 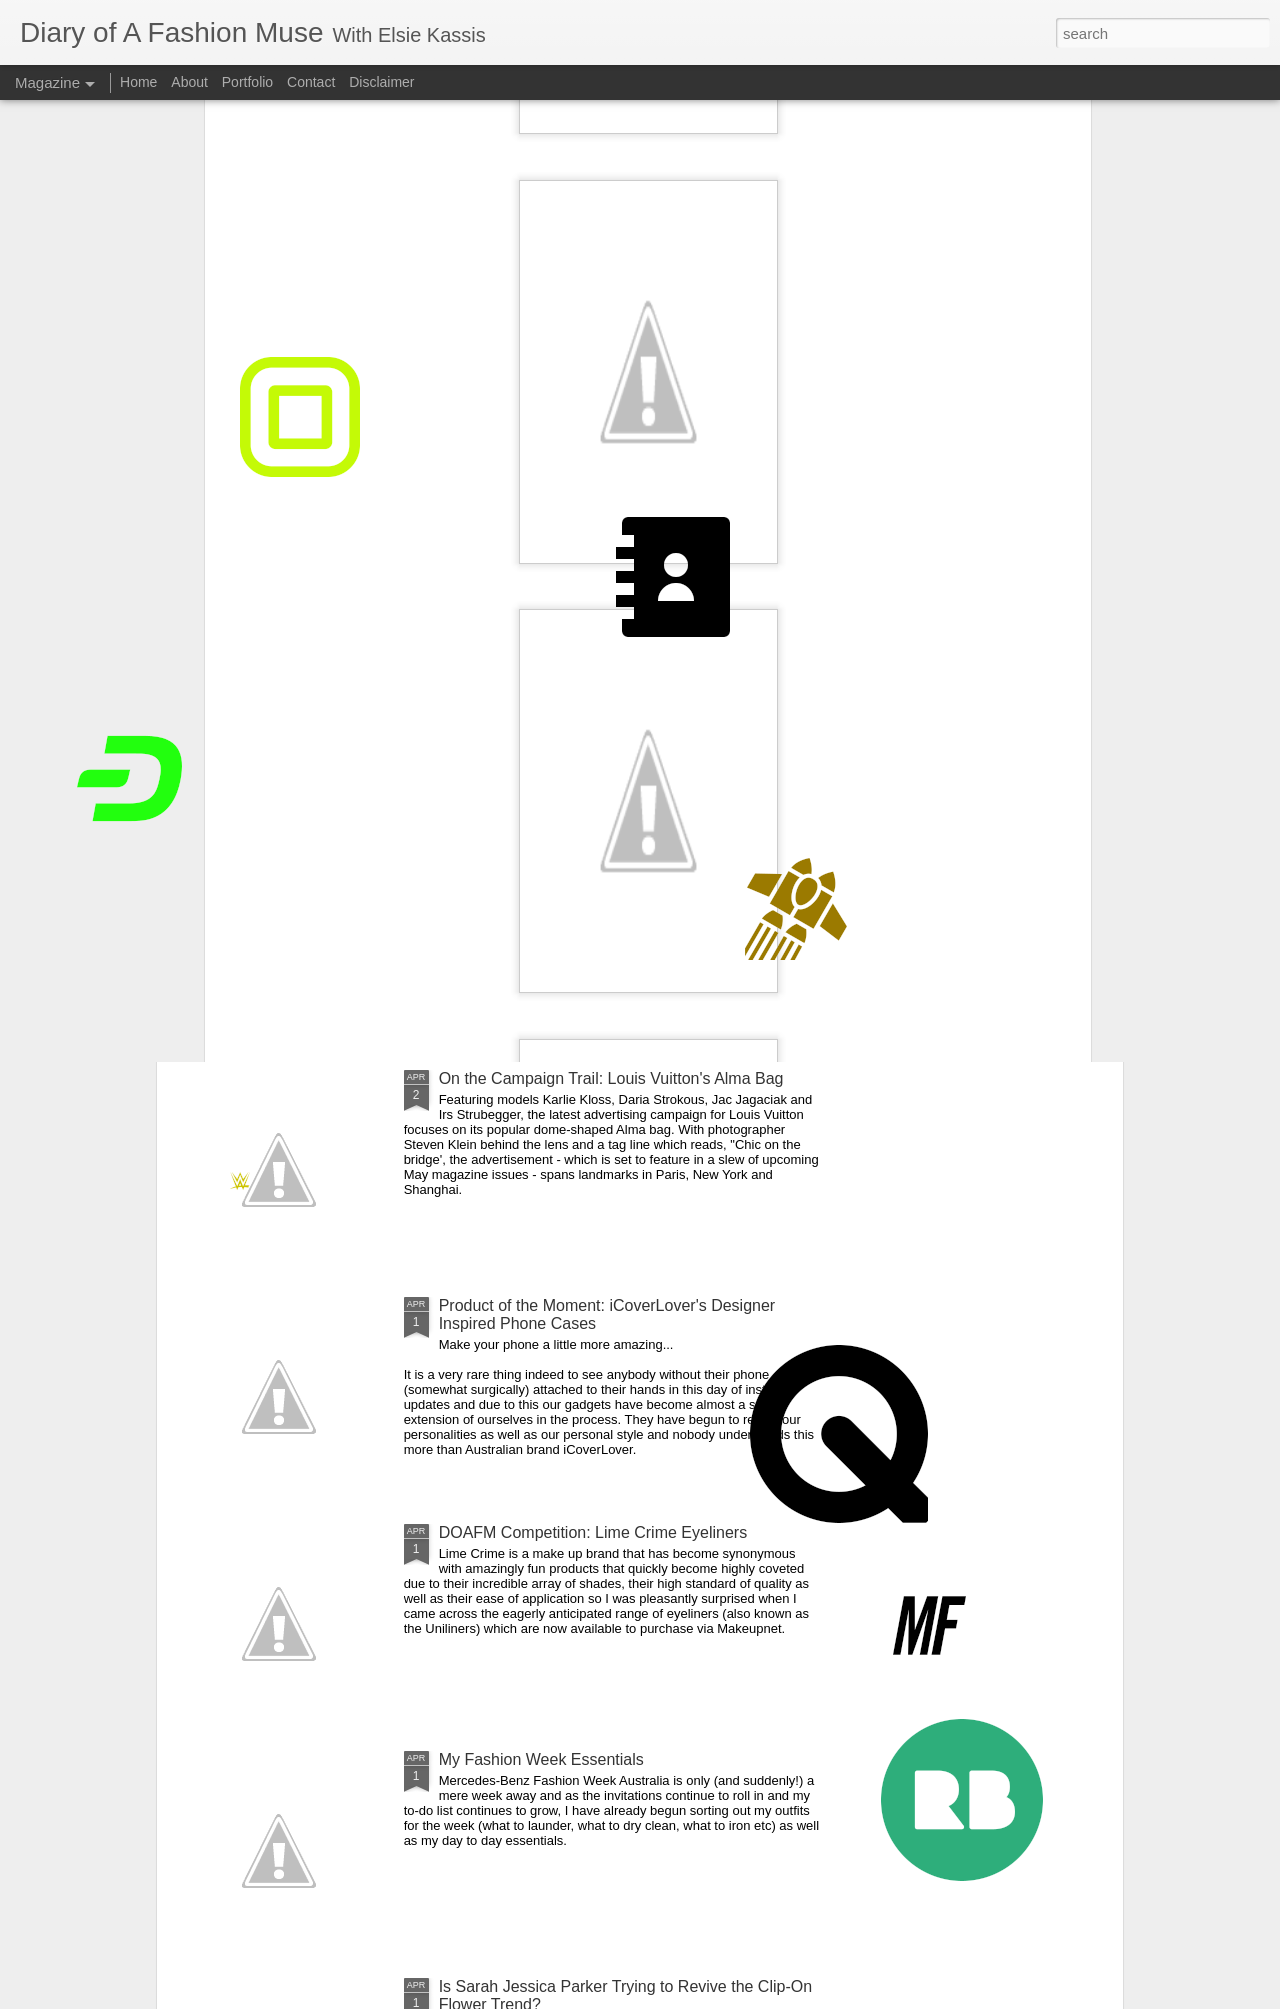 What do you see at coordinates (929, 1625) in the screenshot?
I see `visit MetaFilter community website` at bounding box center [929, 1625].